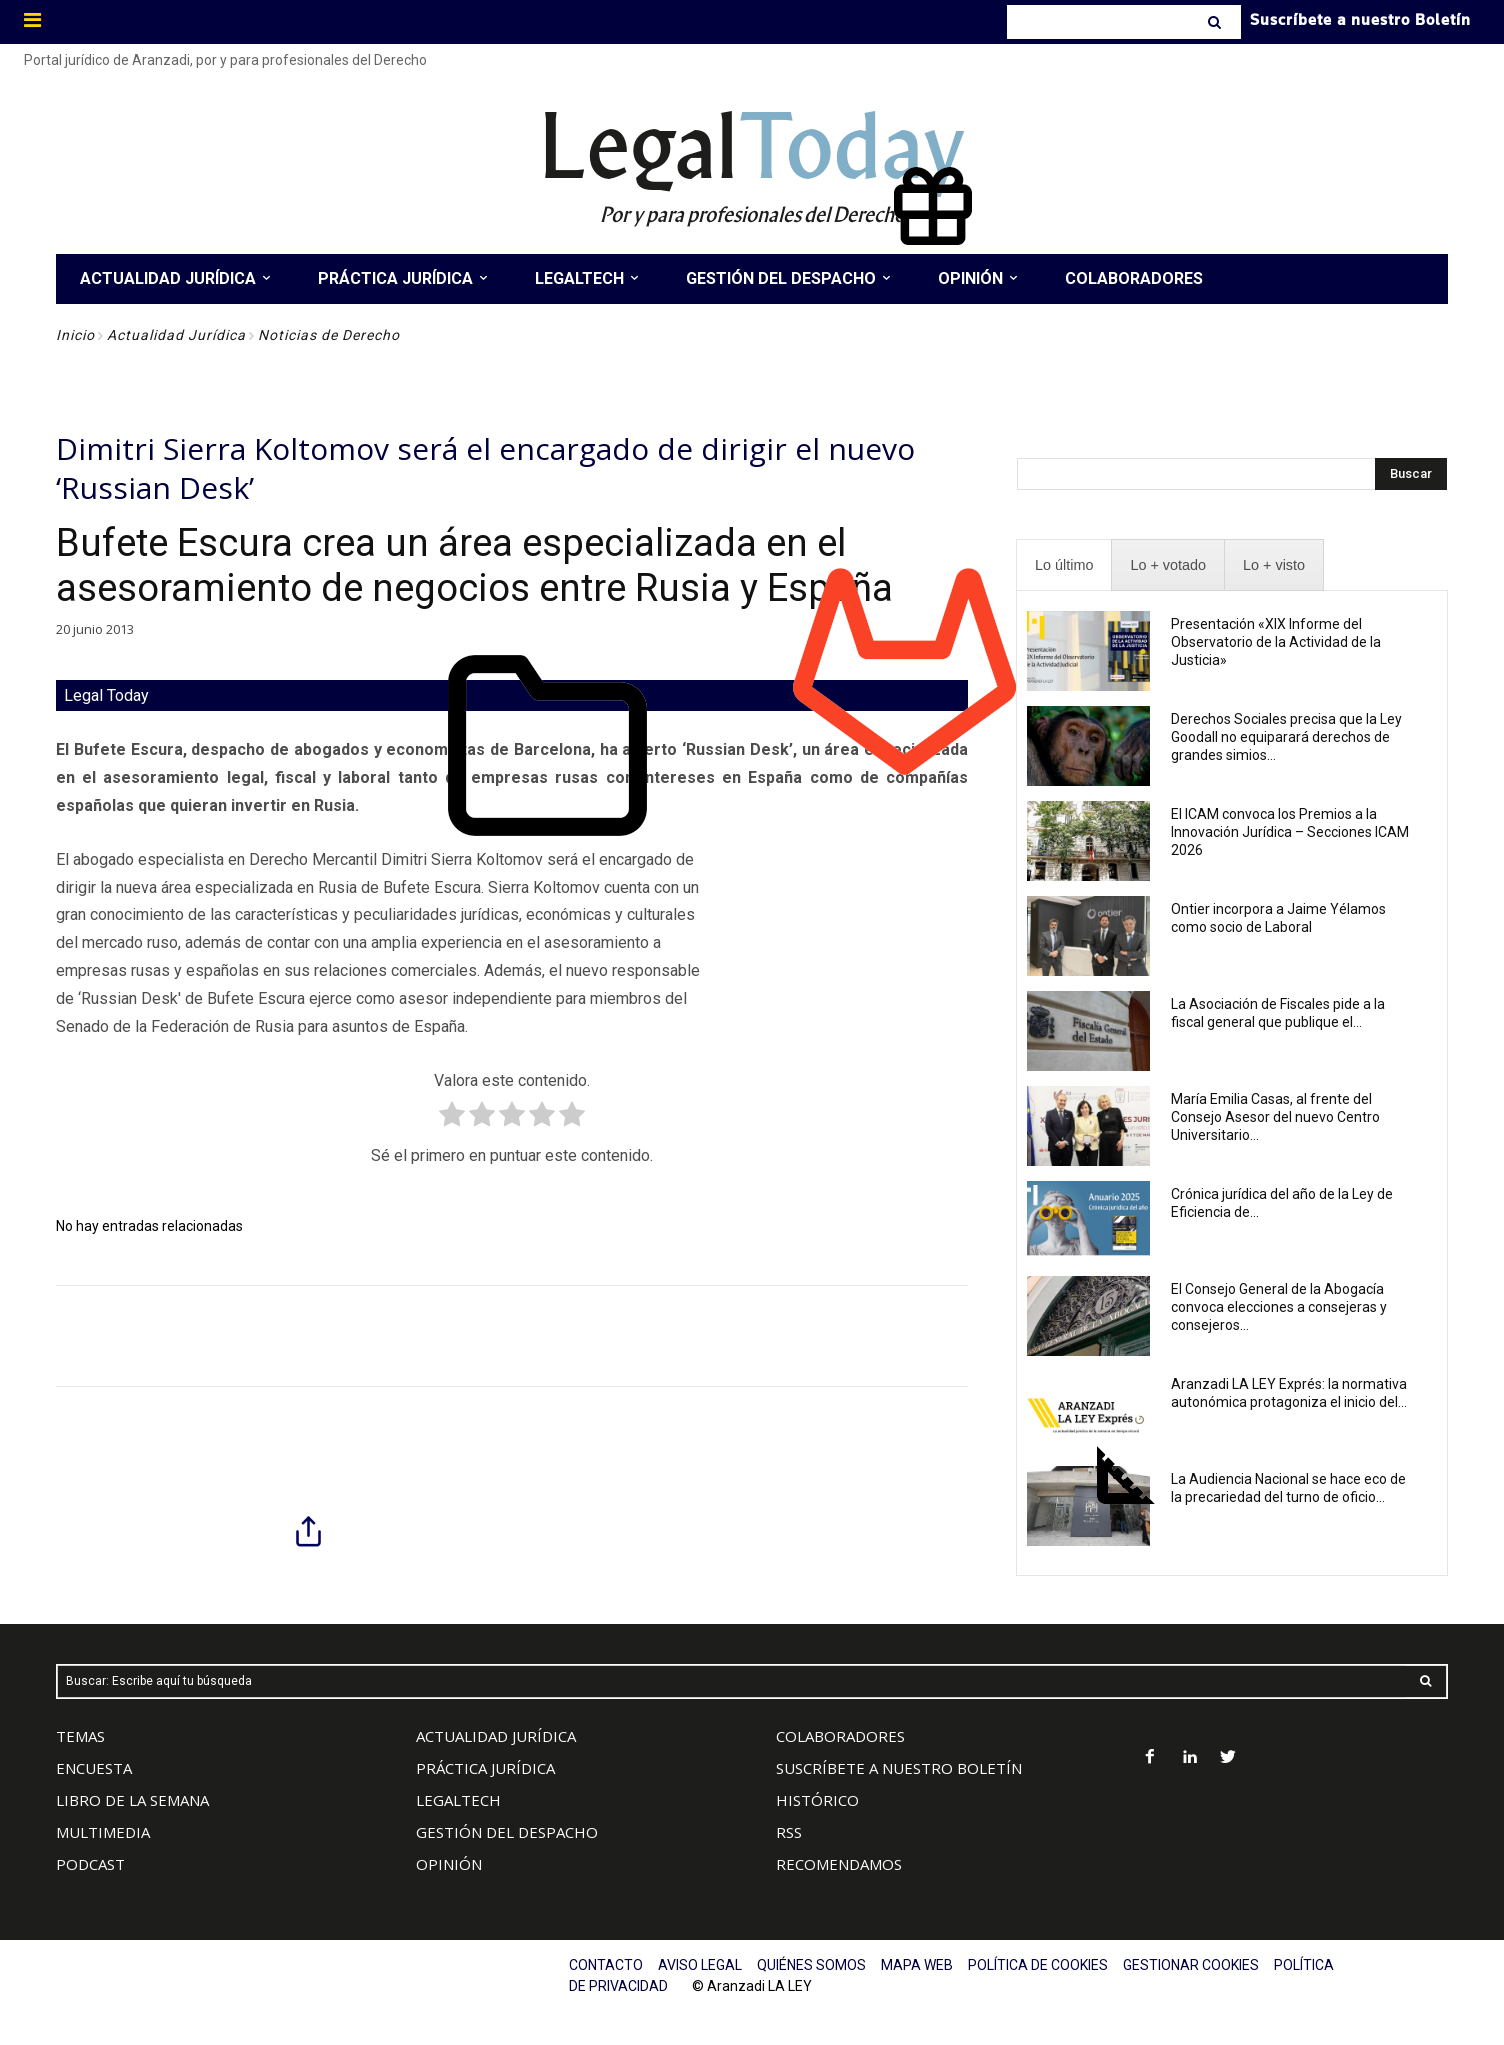 The height and width of the screenshot is (2045, 1504). Describe the element at coordinates (547, 745) in the screenshot. I see `open folder to view files` at that location.